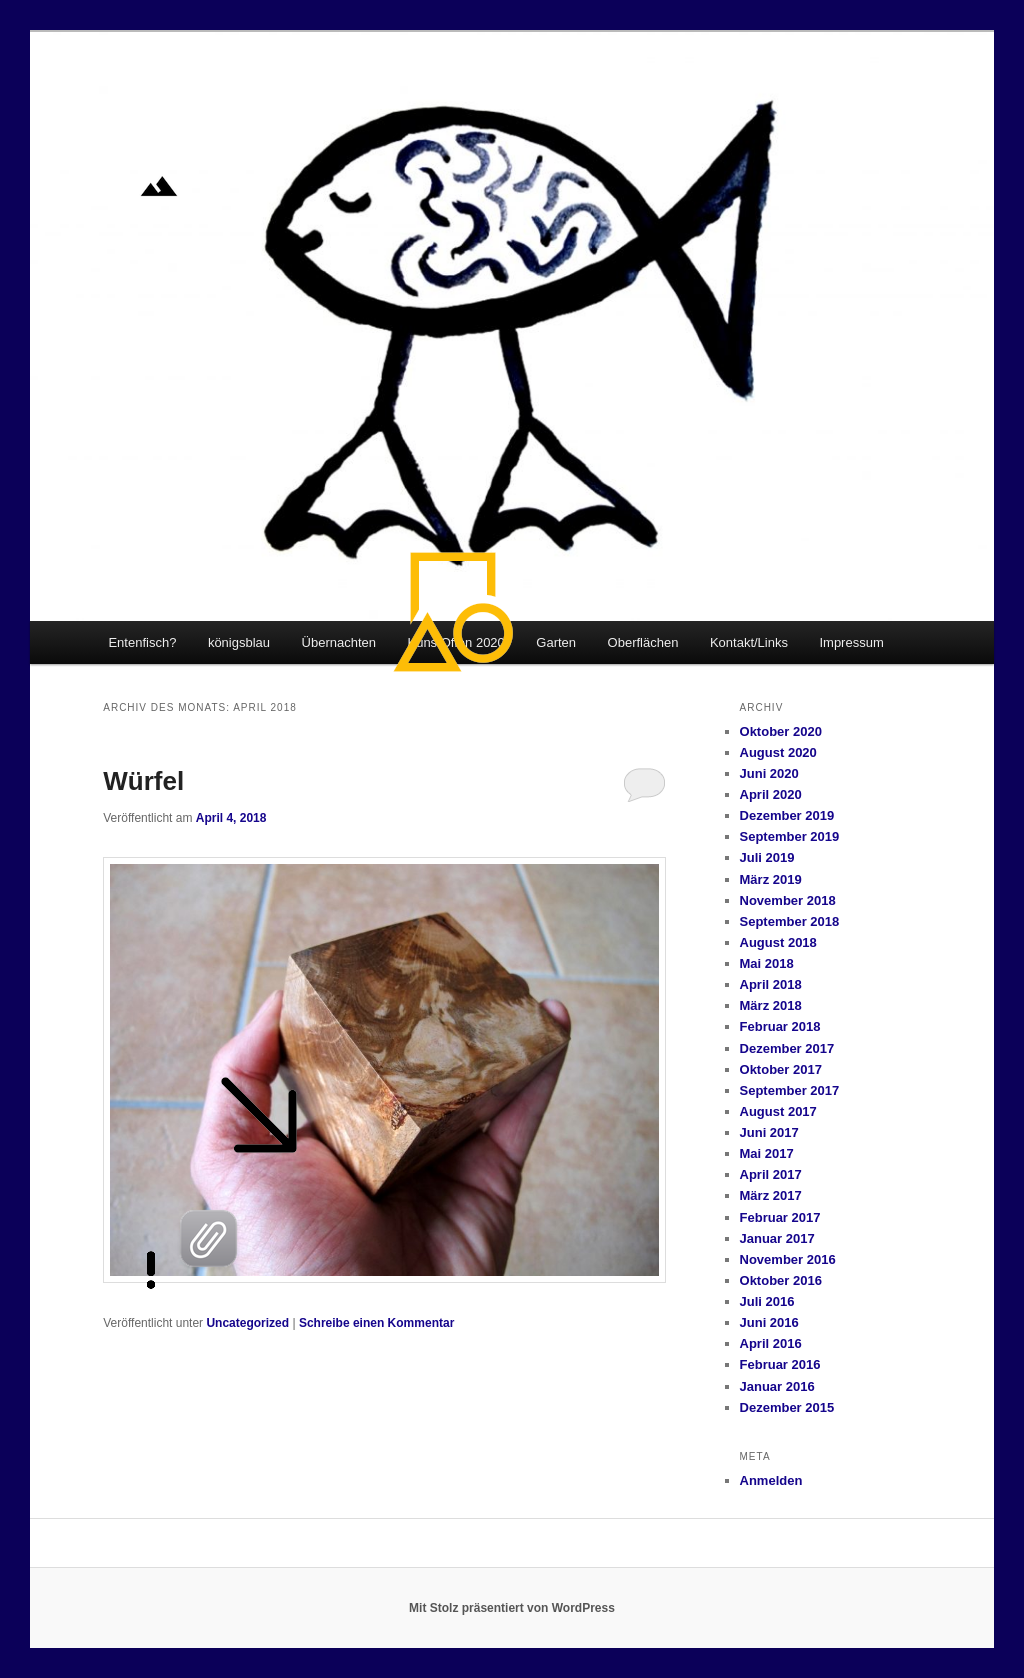 The width and height of the screenshot is (1024, 1678). Describe the element at coordinates (453, 612) in the screenshot. I see `view miscellaneous symbols or special characters` at that location.